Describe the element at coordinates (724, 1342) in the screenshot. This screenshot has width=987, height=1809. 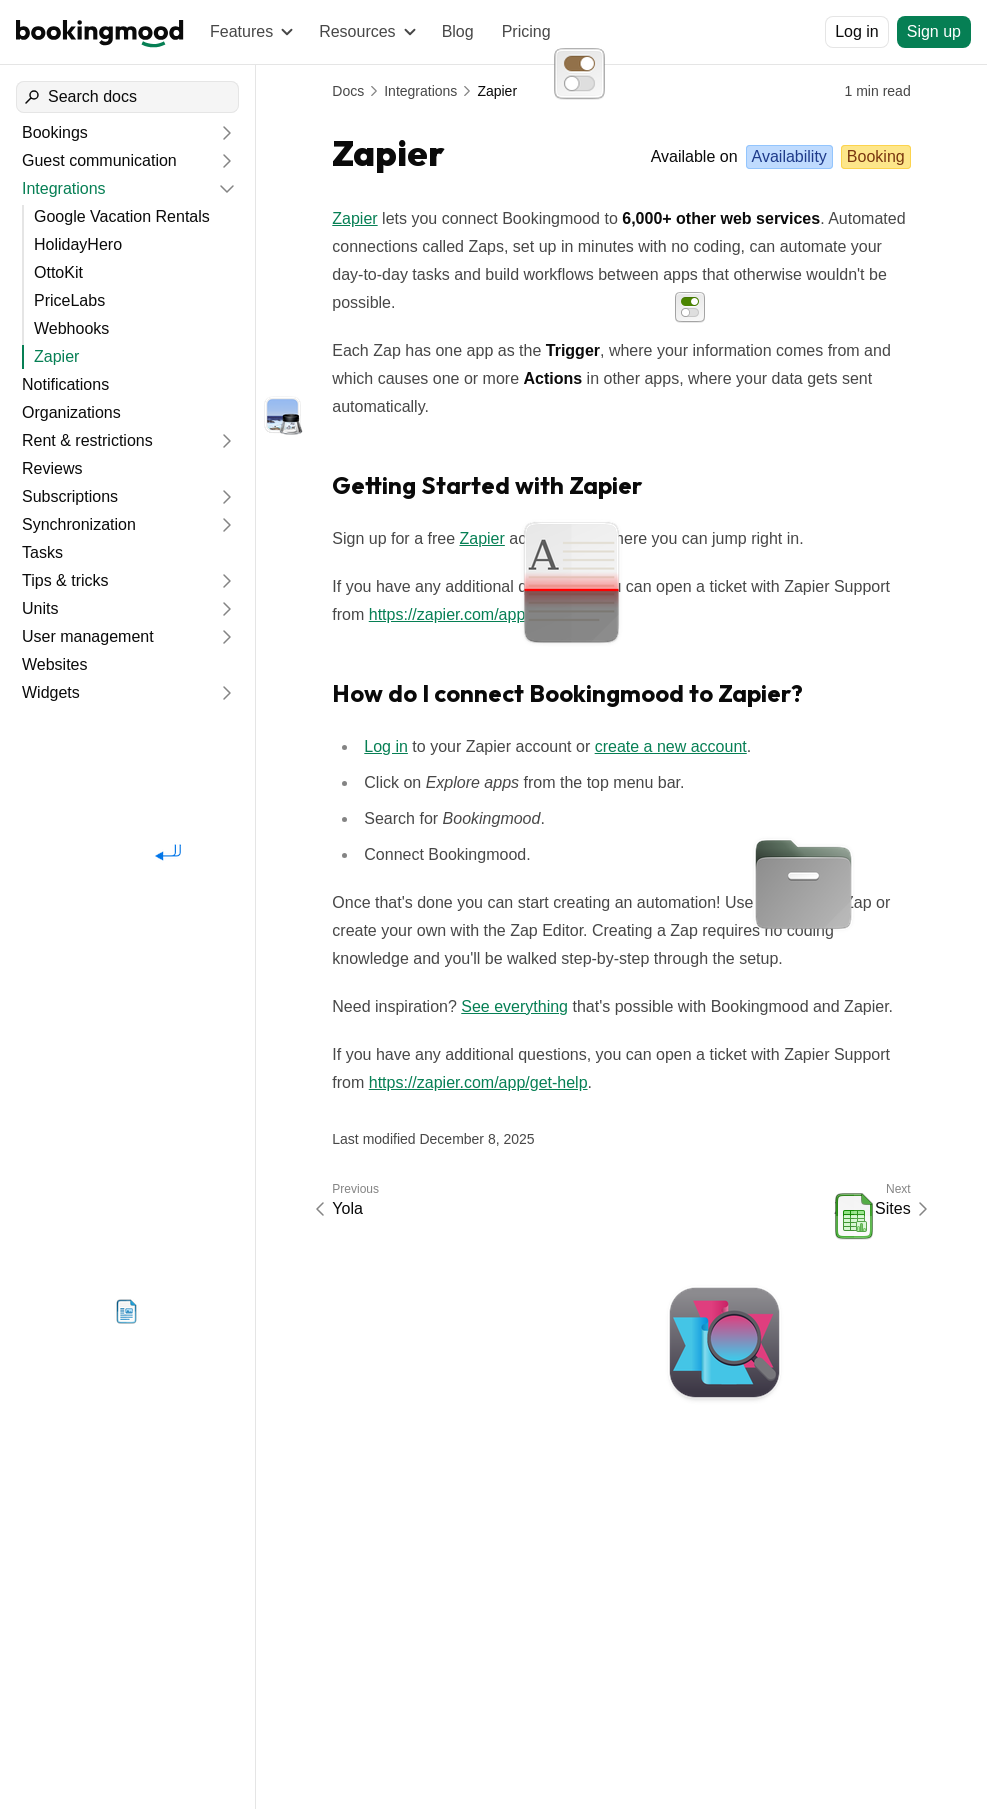
I see `open aurea color palette or design tool app` at that location.